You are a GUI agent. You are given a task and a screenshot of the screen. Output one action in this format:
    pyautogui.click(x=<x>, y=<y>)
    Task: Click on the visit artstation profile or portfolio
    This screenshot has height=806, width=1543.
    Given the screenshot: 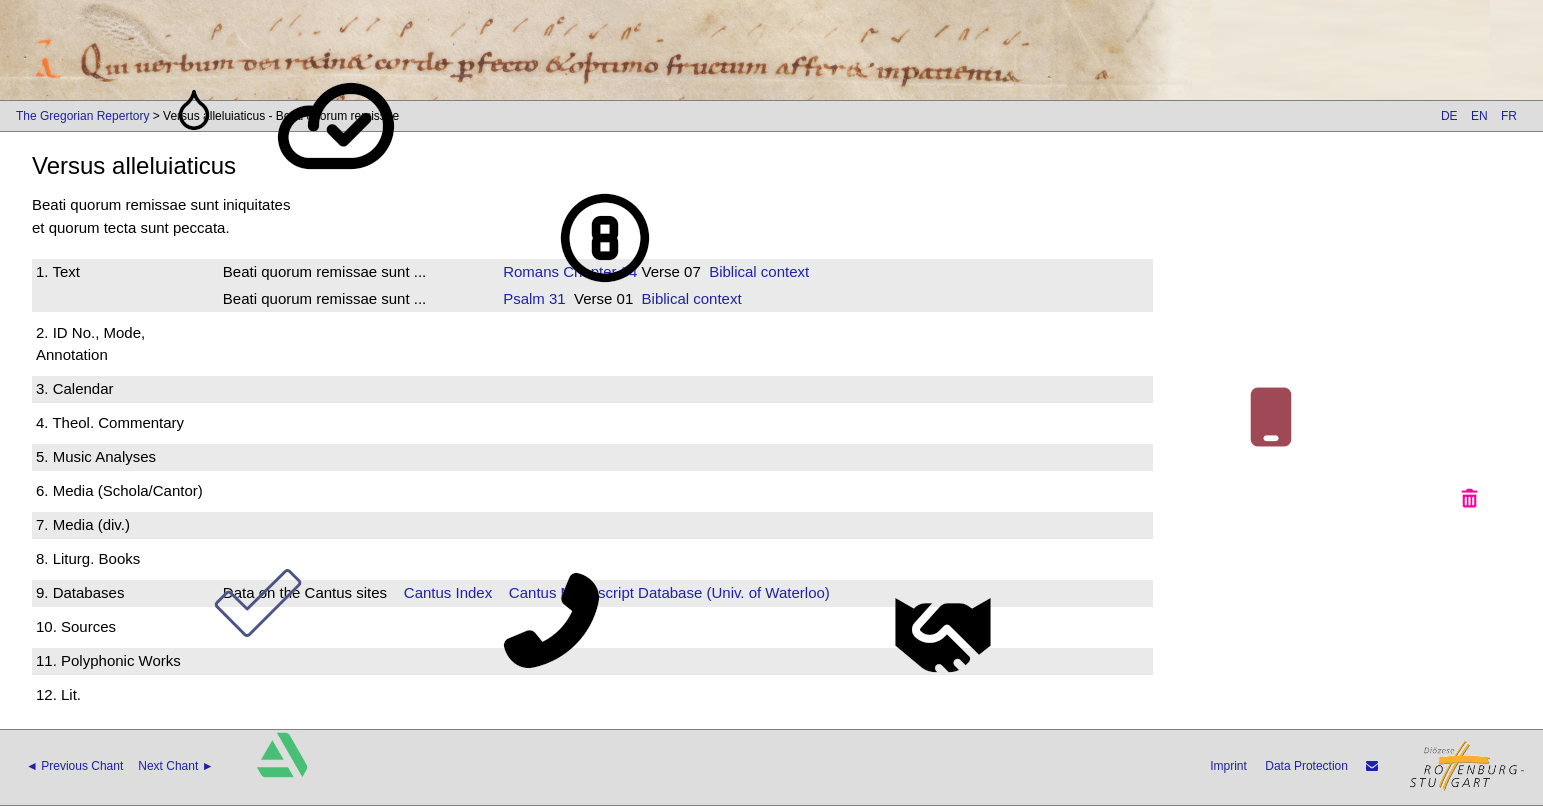 What is the action you would take?
    pyautogui.click(x=282, y=755)
    